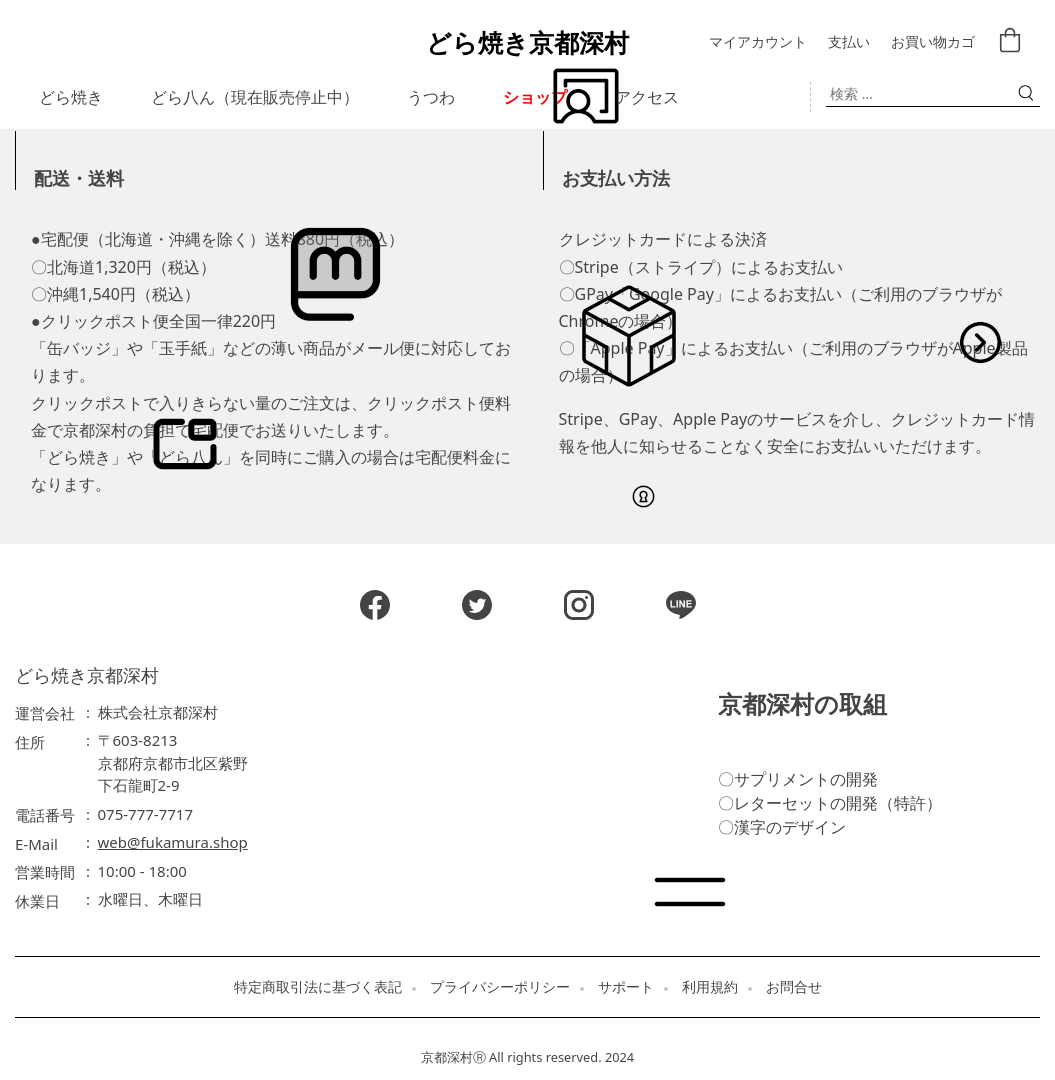 This screenshot has width=1055, height=1080. I want to click on open mastodon app, so click(335, 272).